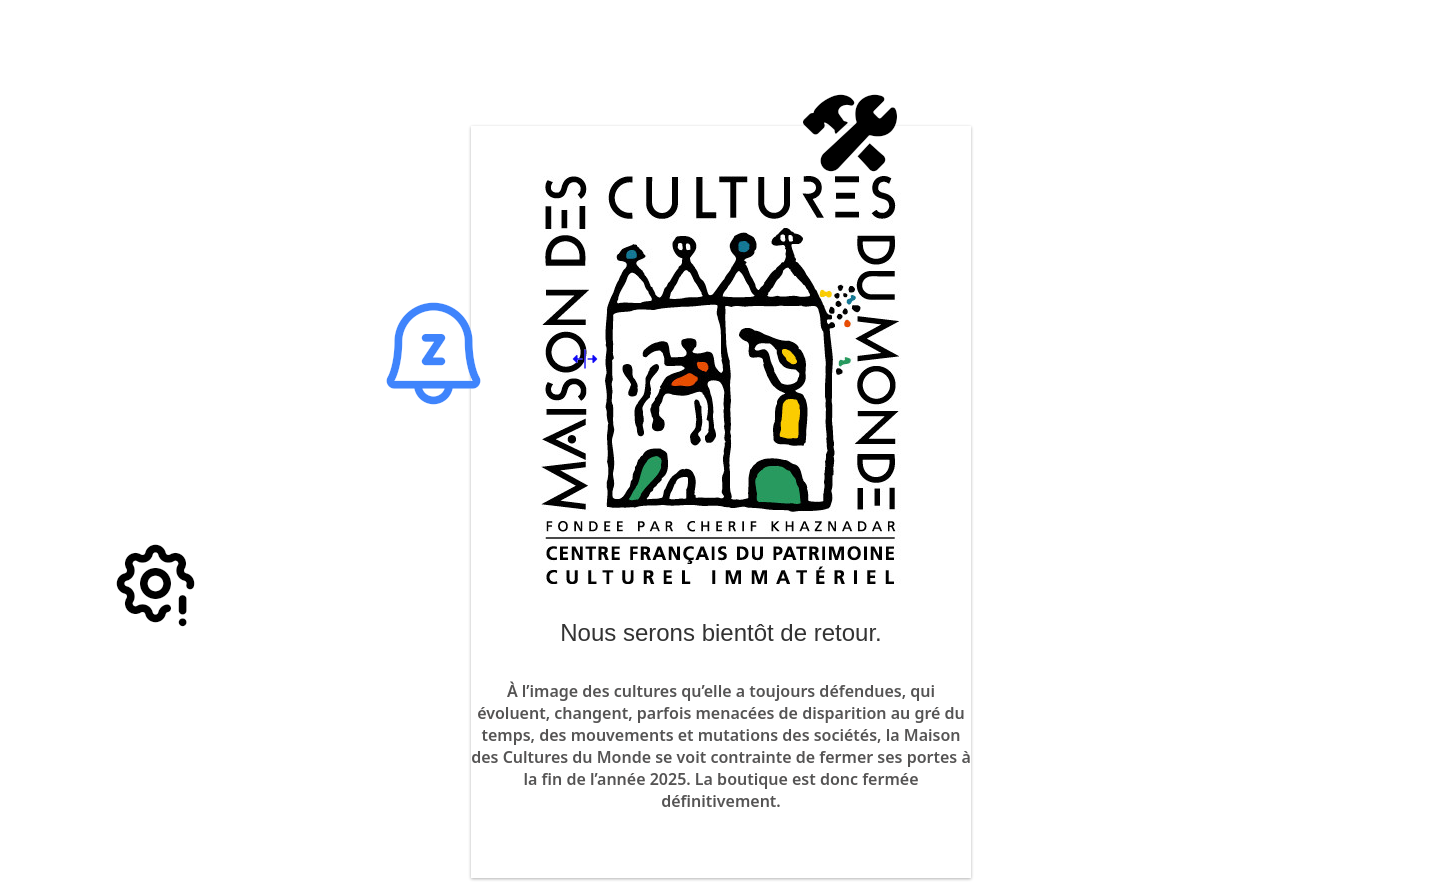  What do you see at coordinates (433, 353) in the screenshot?
I see `mute notifications or enable sleep mode` at bounding box center [433, 353].